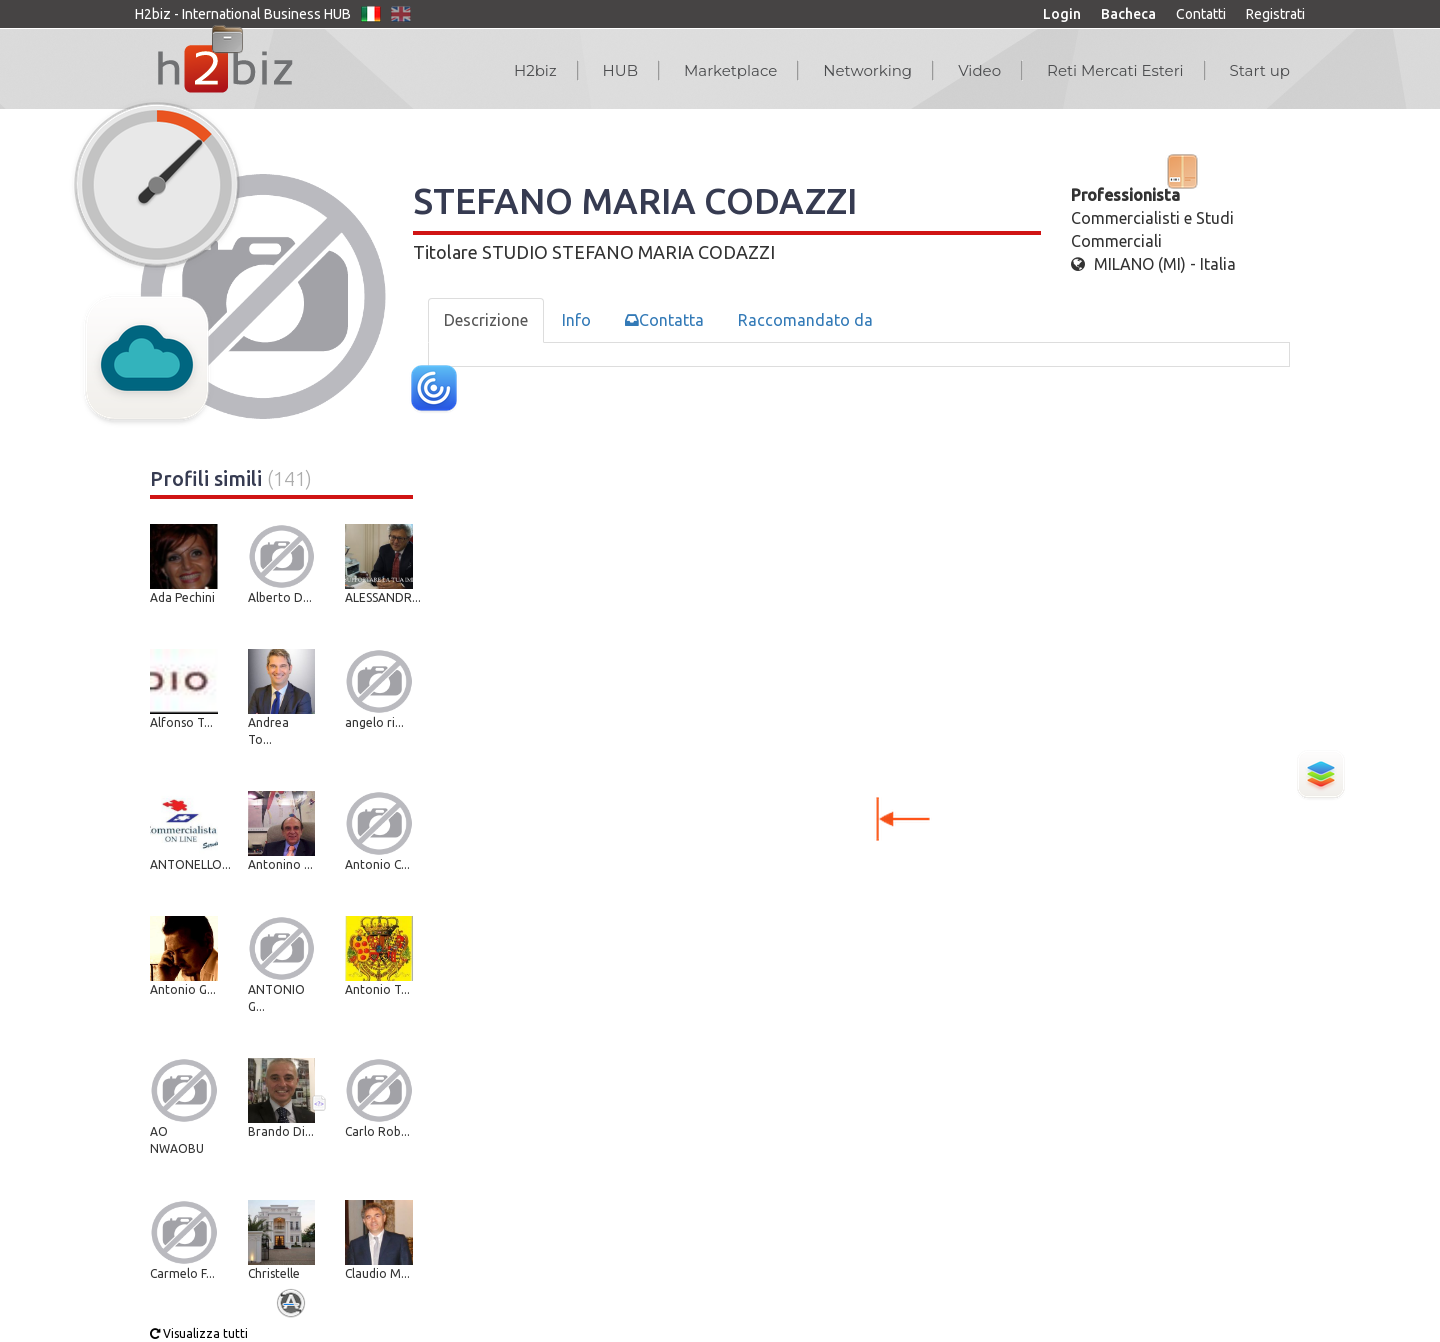  Describe the element at coordinates (434, 388) in the screenshot. I see `open citrix workspace app` at that location.